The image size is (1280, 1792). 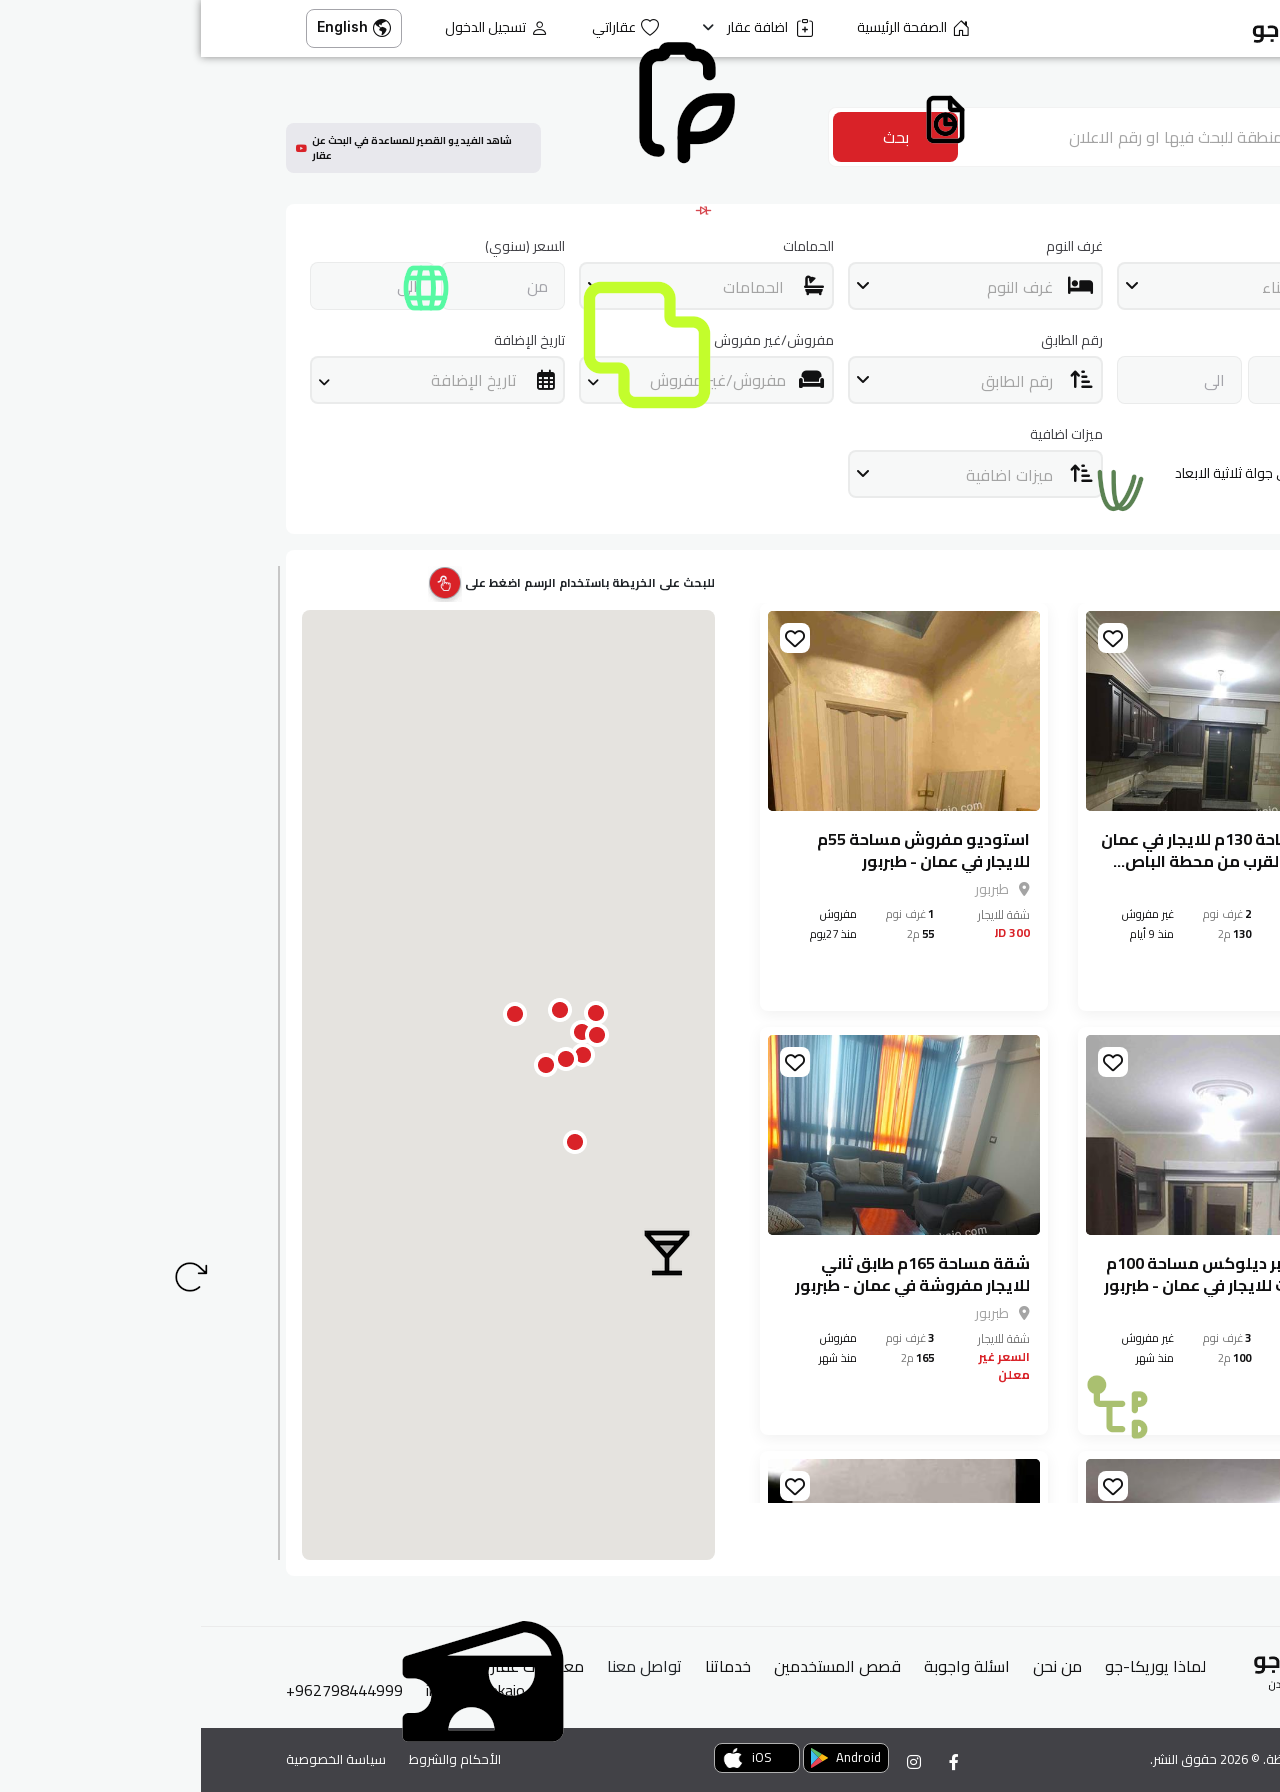 What do you see at coordinates (945, 119) in the screenshot?
I see `view file with chart or analytics data` at bounding box center [945, 119].